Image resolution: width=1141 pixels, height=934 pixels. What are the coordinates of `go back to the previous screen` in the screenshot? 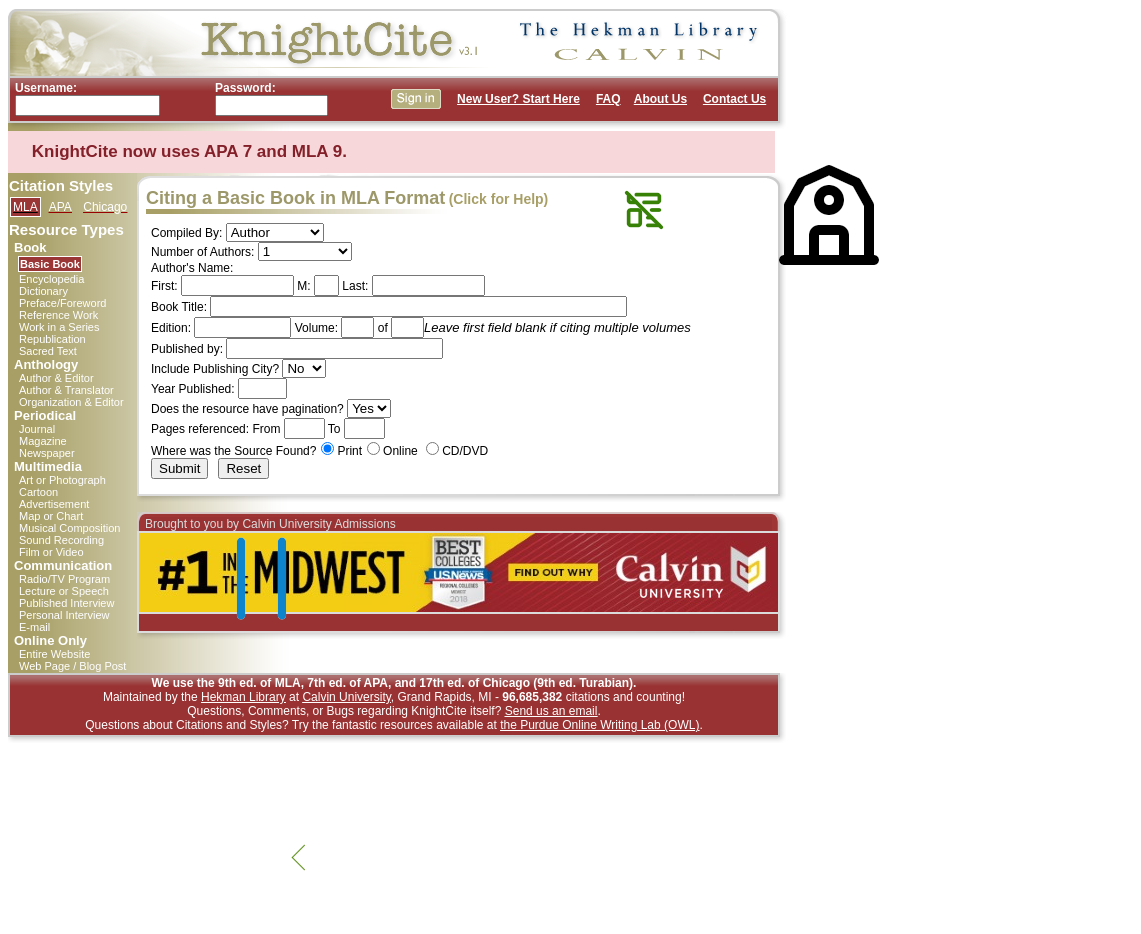 It's located at (299, 857).